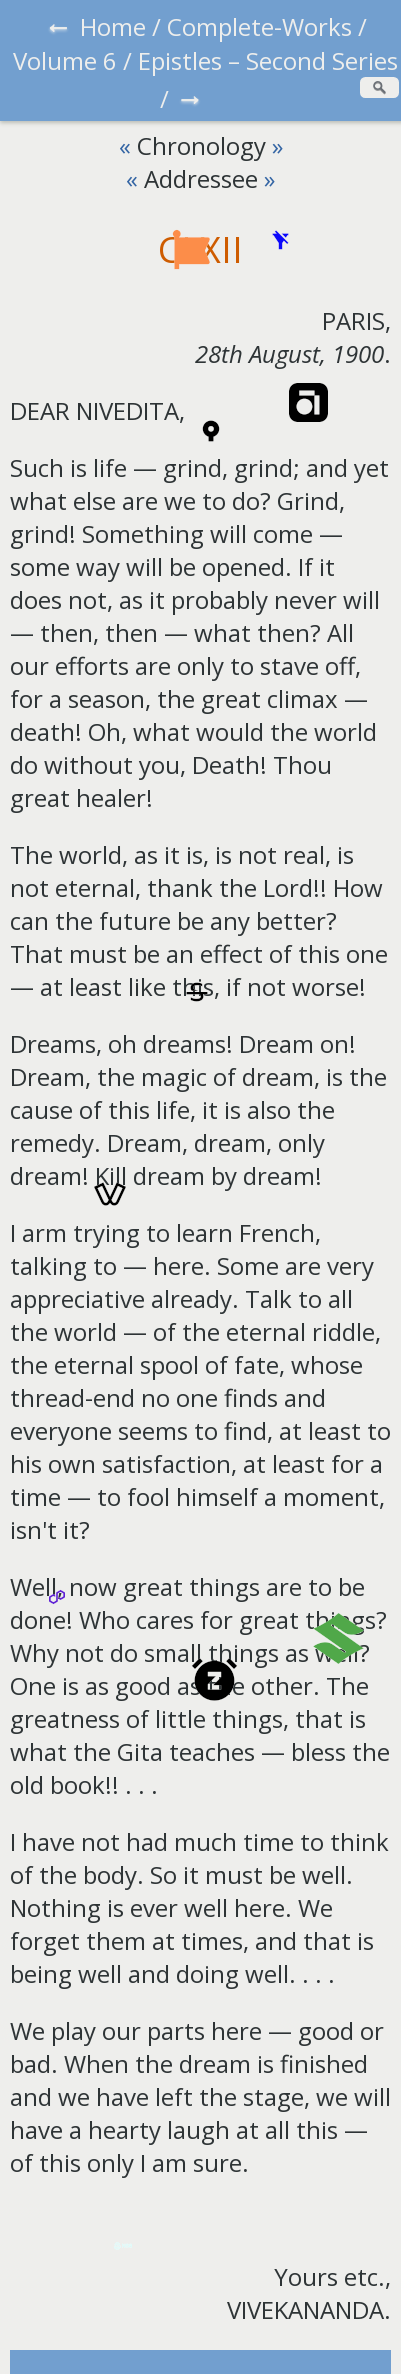  I want to click on snooze an active alarm, so click(214, 1678).